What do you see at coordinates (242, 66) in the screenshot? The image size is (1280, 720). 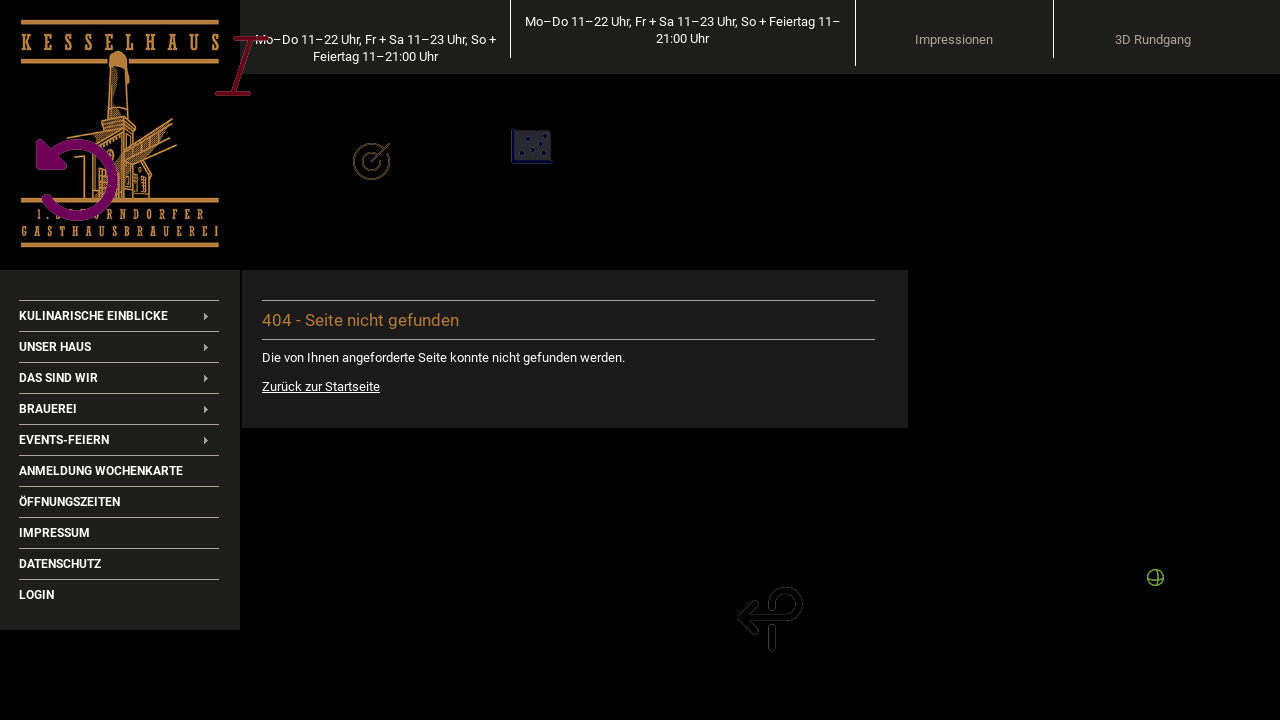 I see `apply italic formatting to selected text` at bounding box center [242, 66].